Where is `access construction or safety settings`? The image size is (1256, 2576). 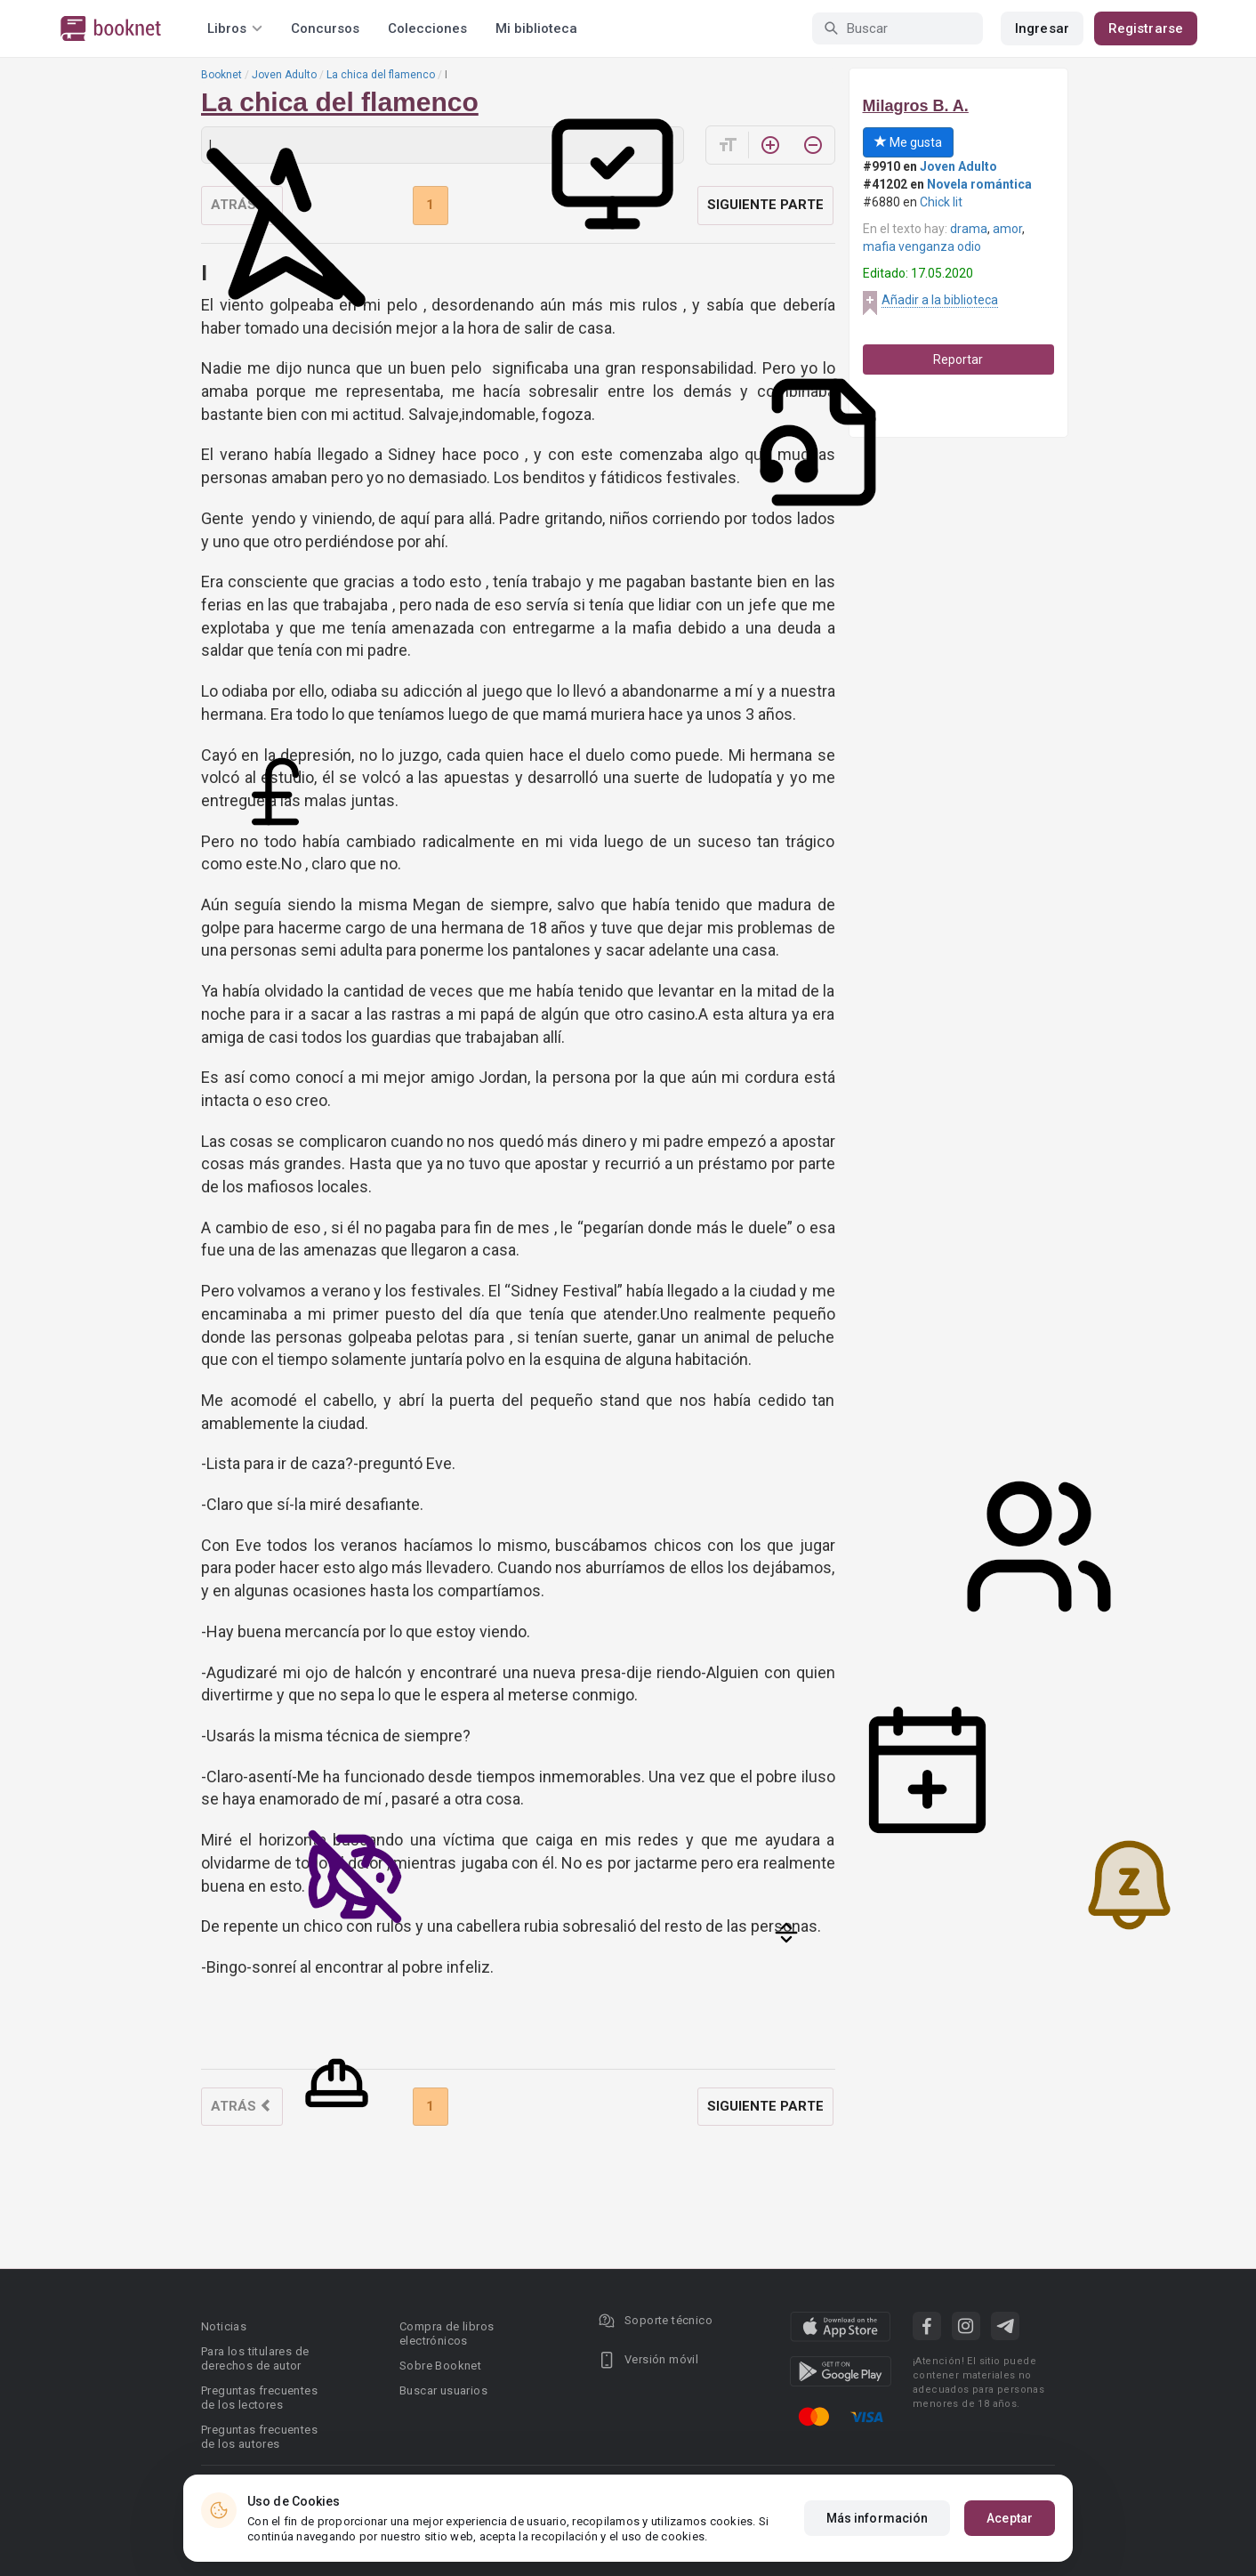 access construction or safety settings is located at coordinates (336, 2084).